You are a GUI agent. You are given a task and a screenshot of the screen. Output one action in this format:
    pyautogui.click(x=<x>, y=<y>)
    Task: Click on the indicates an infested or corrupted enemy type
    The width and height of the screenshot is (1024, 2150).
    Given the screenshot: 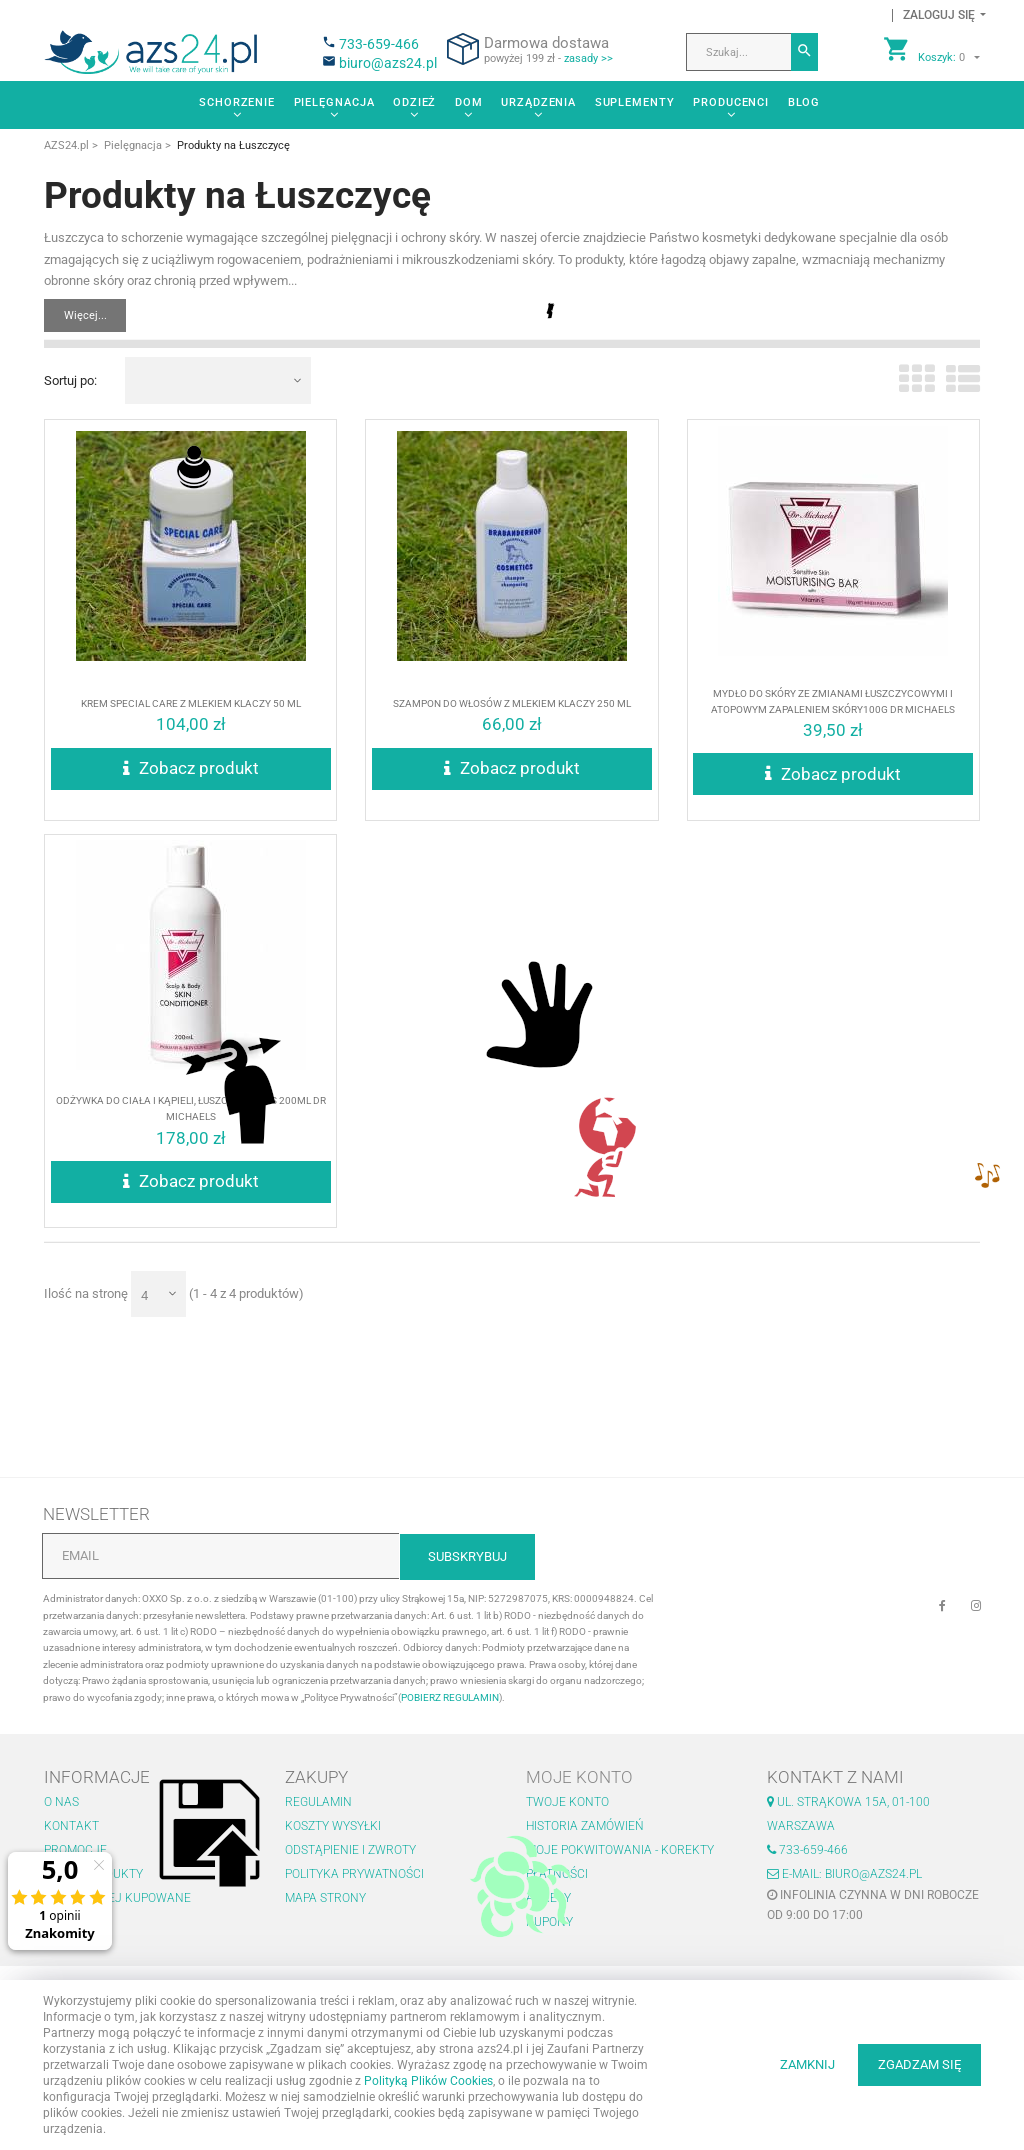 What is the action you would take?
    pyautogui.click(x=520, y=1886)
    